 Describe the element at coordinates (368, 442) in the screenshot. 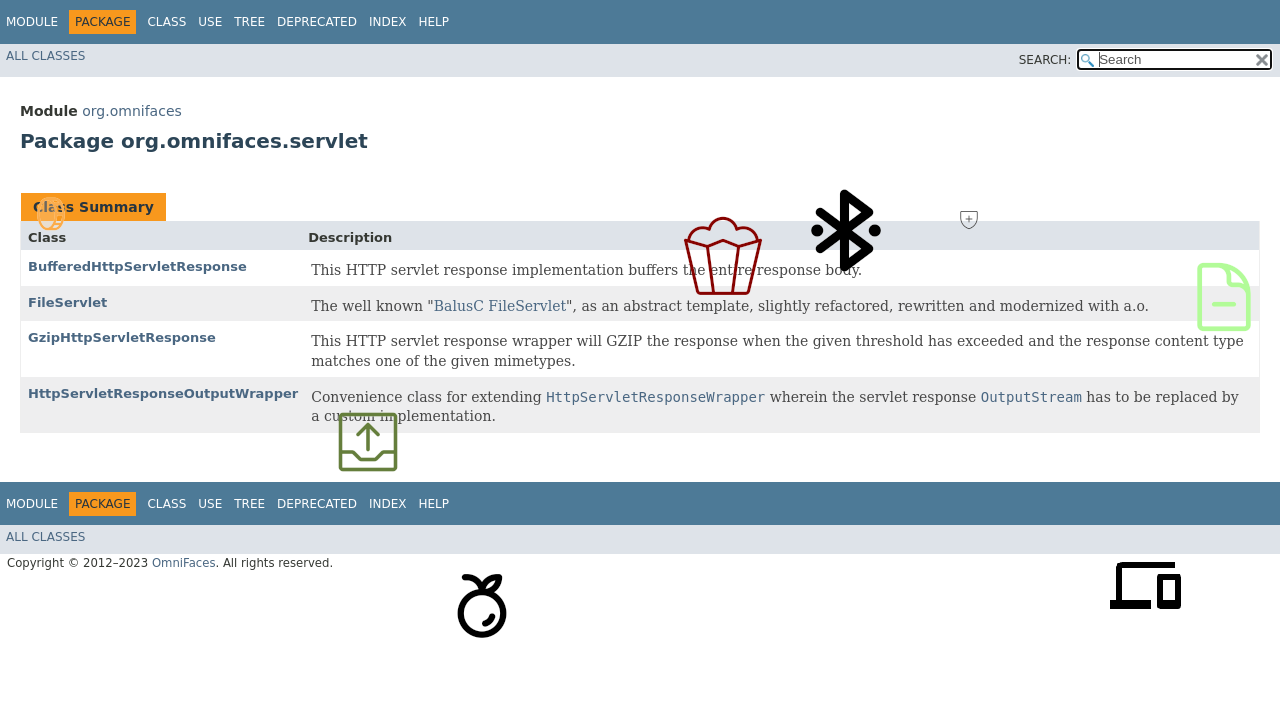

I see `upload file from tray` at that location.